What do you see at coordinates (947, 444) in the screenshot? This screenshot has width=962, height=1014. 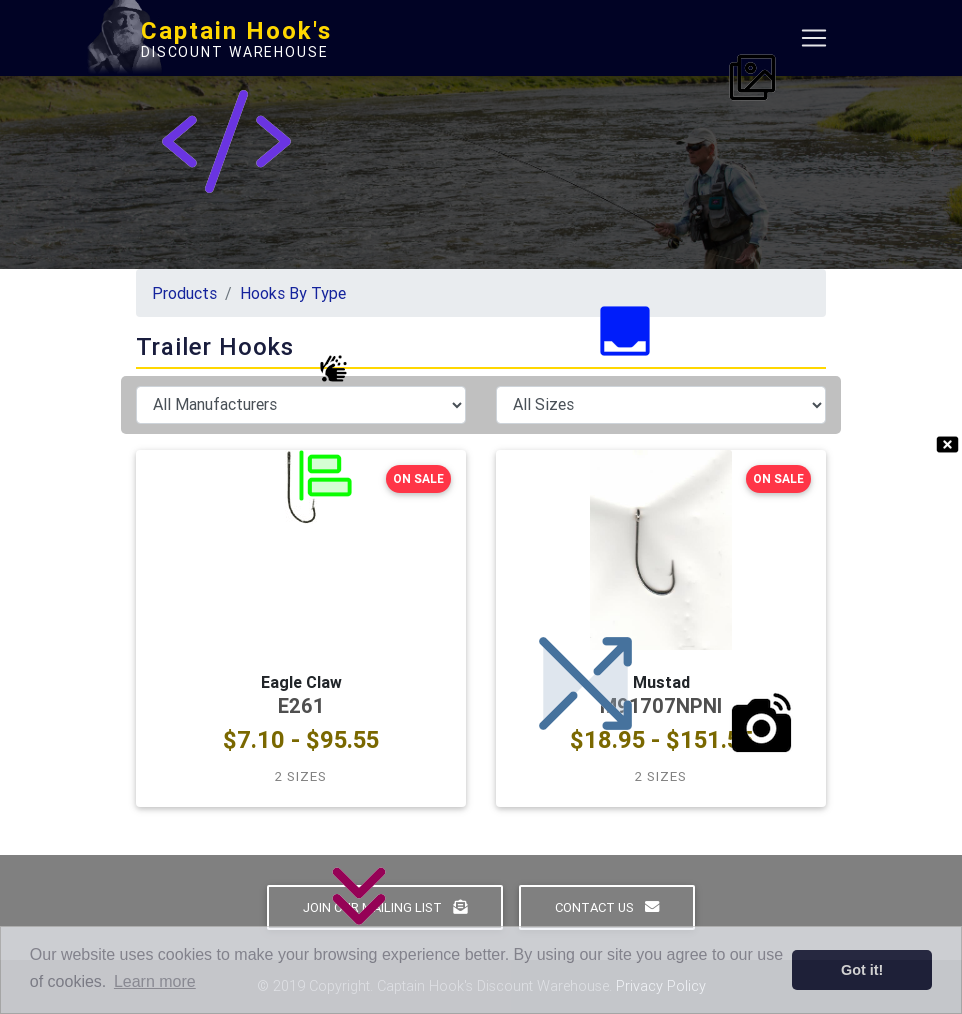 I see `close or dismiss a dialog box` at bounding box center [947, 444].